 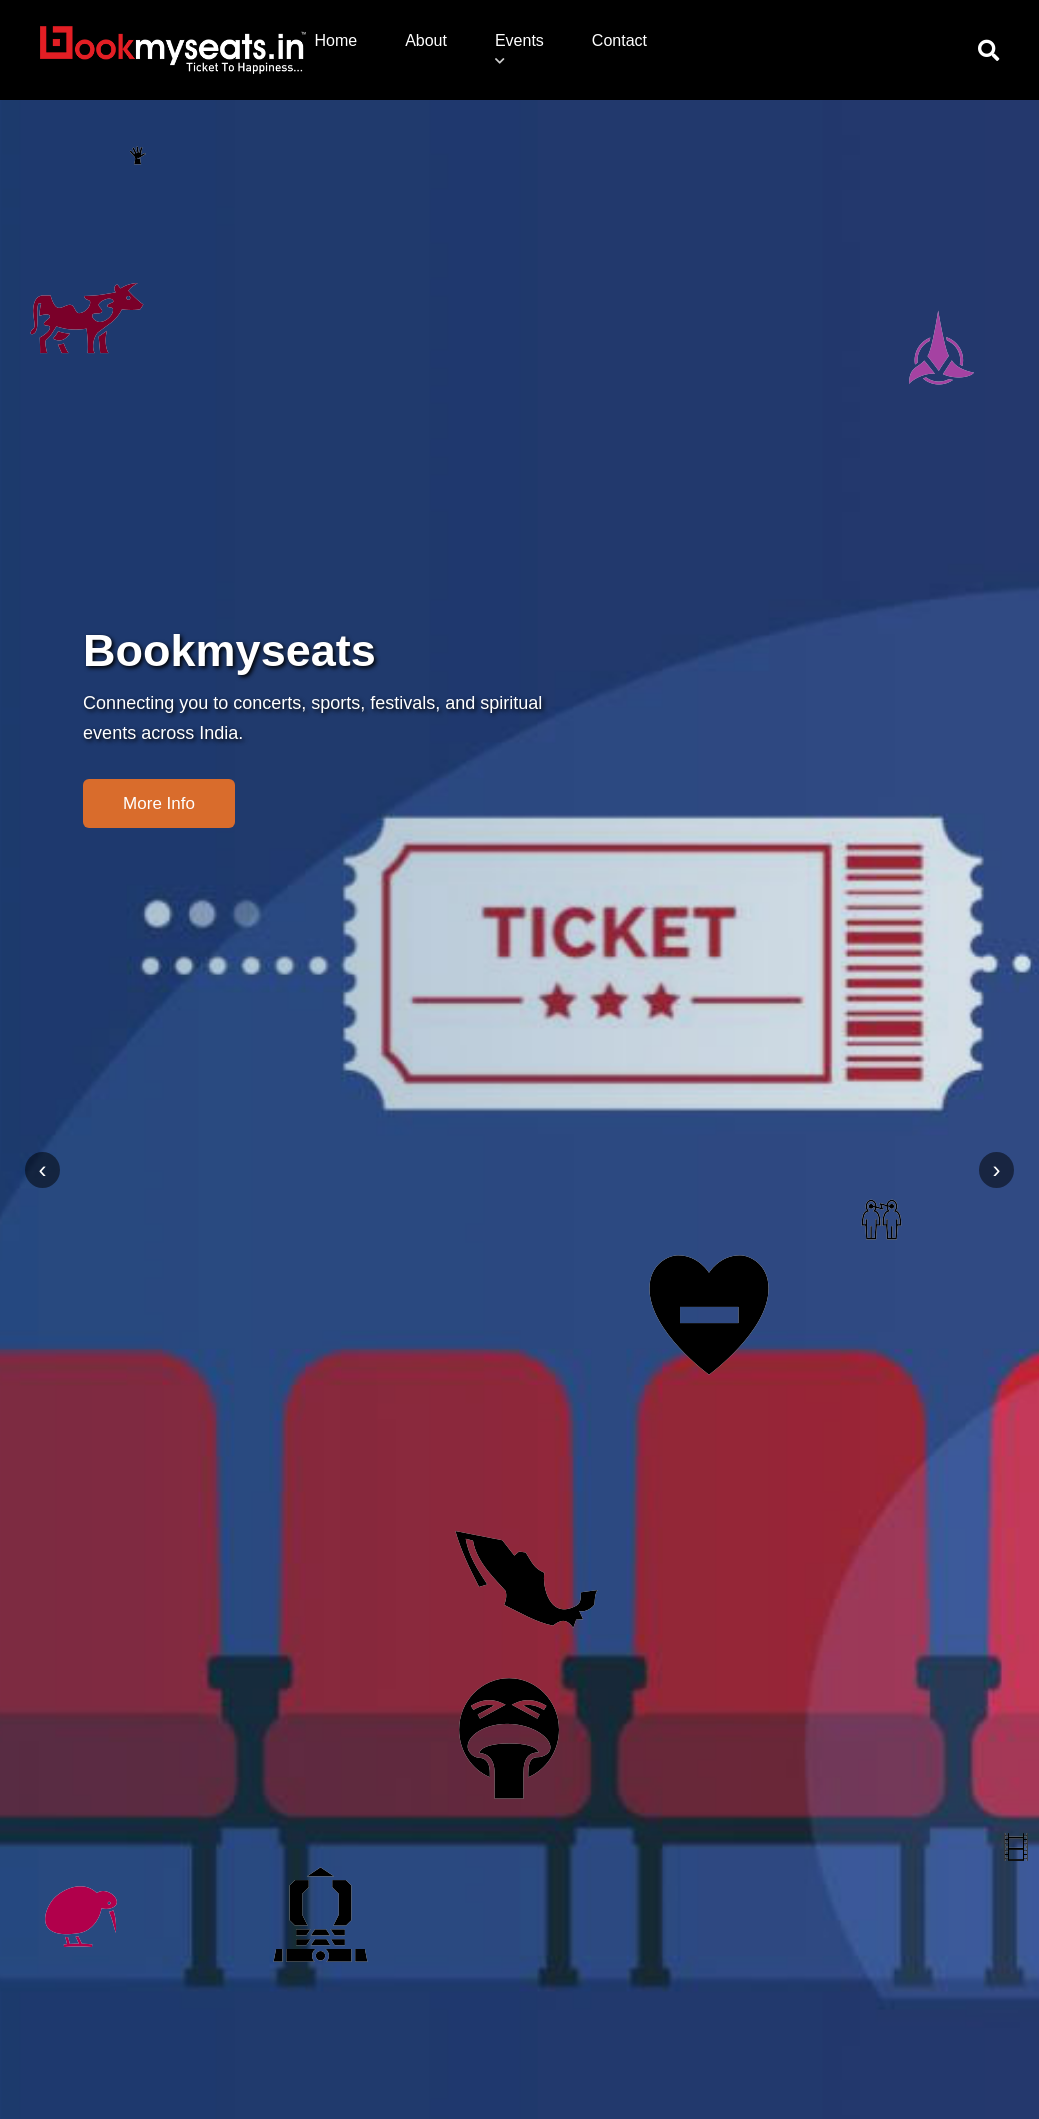 What do you see at coordinates (526, 1579) in the screenshot?
I see `select Mexico as your country or region` at bounding box center [526, 1579].